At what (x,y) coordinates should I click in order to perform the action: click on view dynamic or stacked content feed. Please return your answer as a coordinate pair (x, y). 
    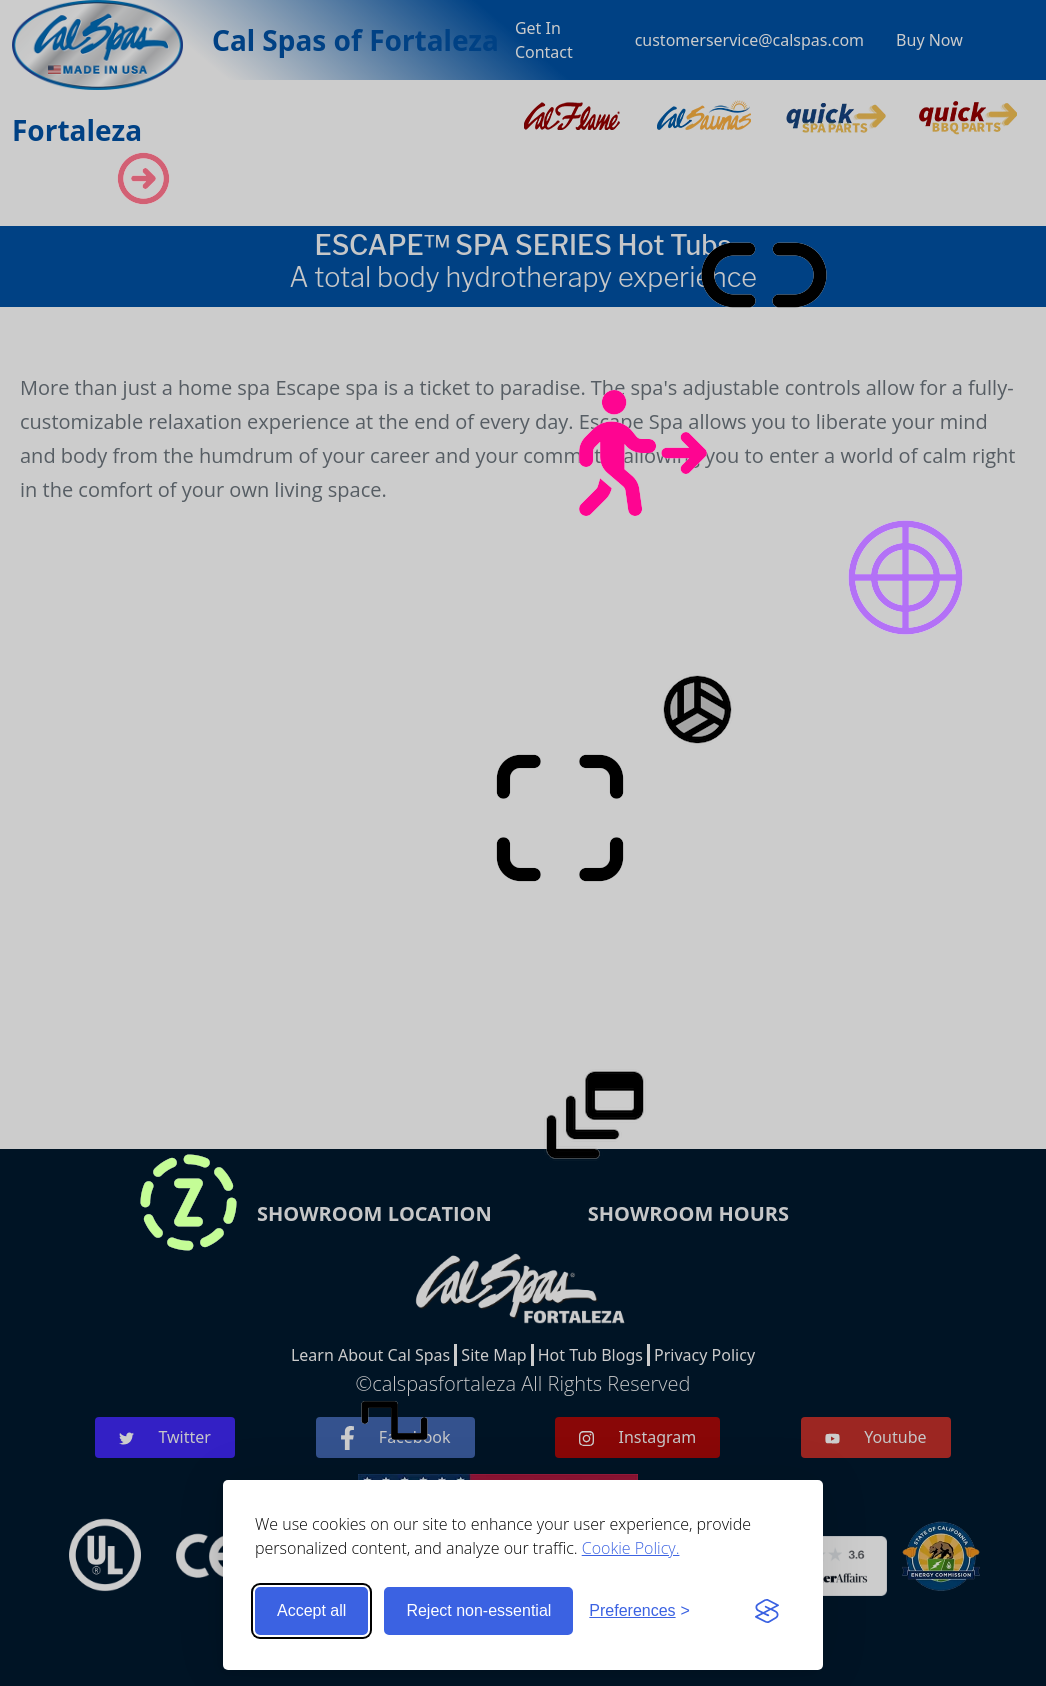
    Looking at the image, I should click on (595, 1115).